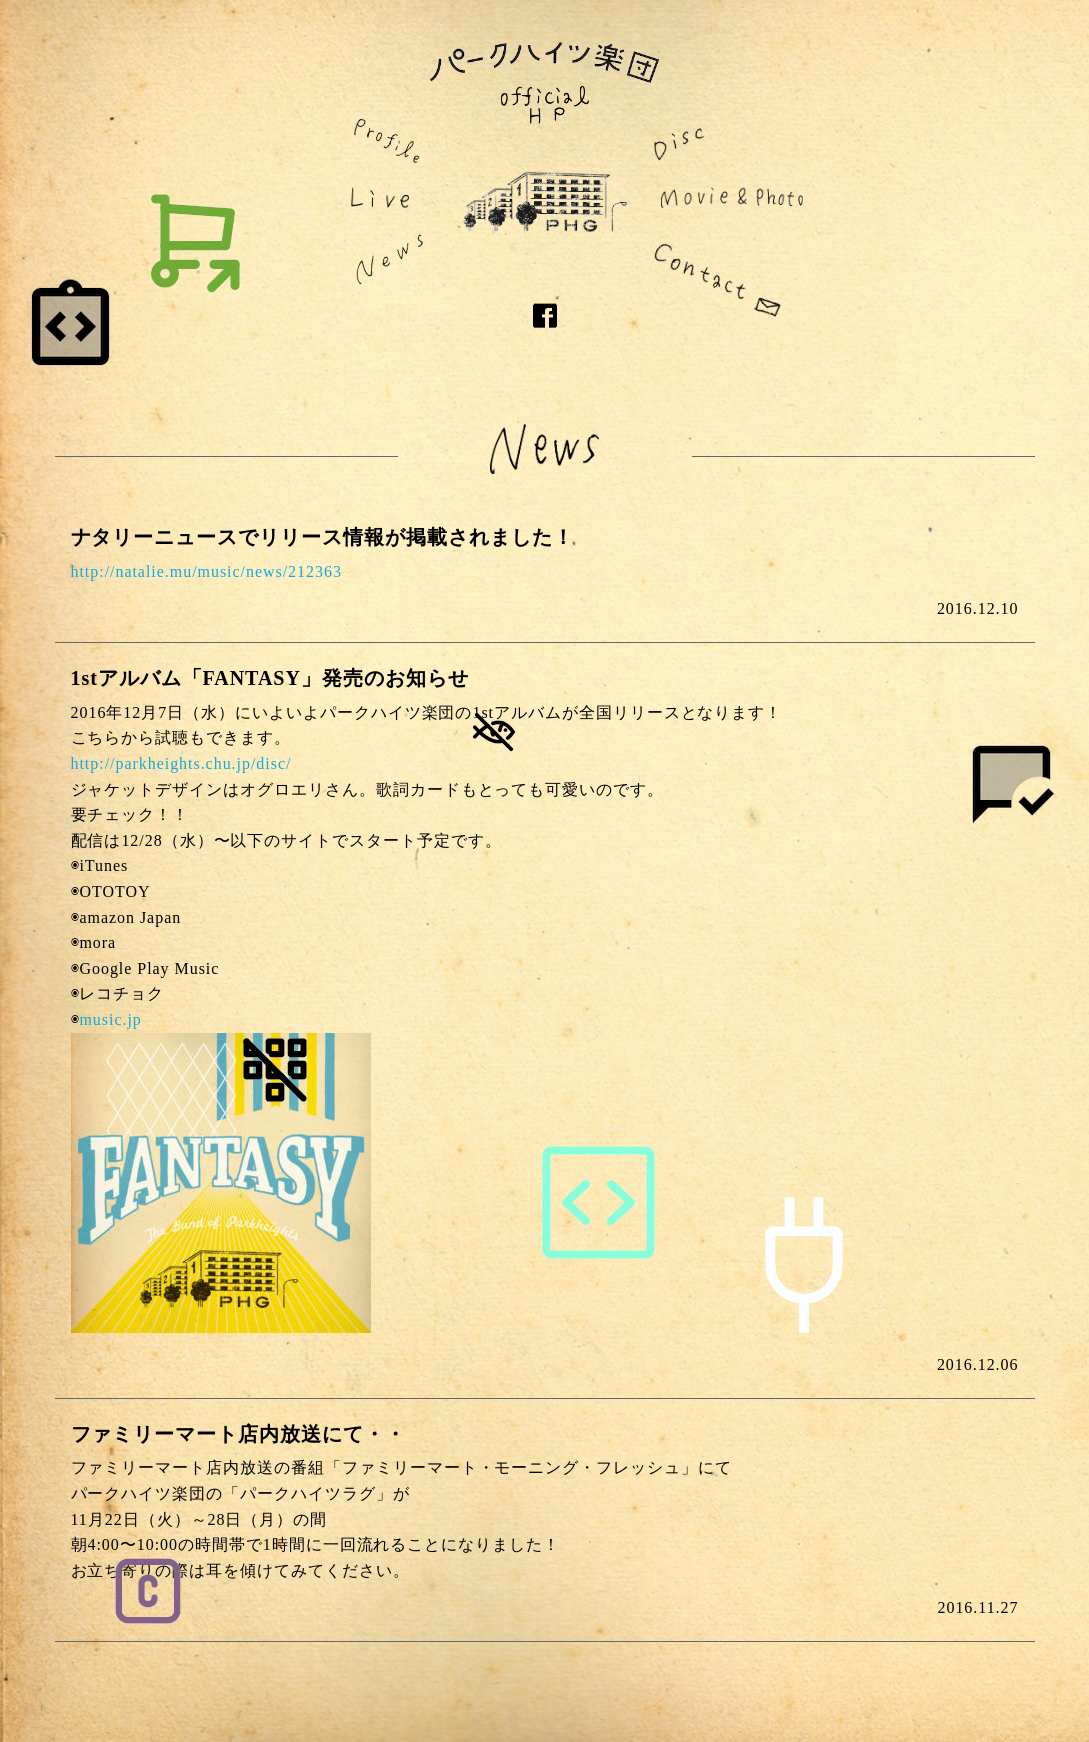 Image resolution: width=1089 pixels, height=1742 pixels. Describe the element at coordinates (804, 1265) in the screenshot. I see `connect to a power source or external device` at that location.